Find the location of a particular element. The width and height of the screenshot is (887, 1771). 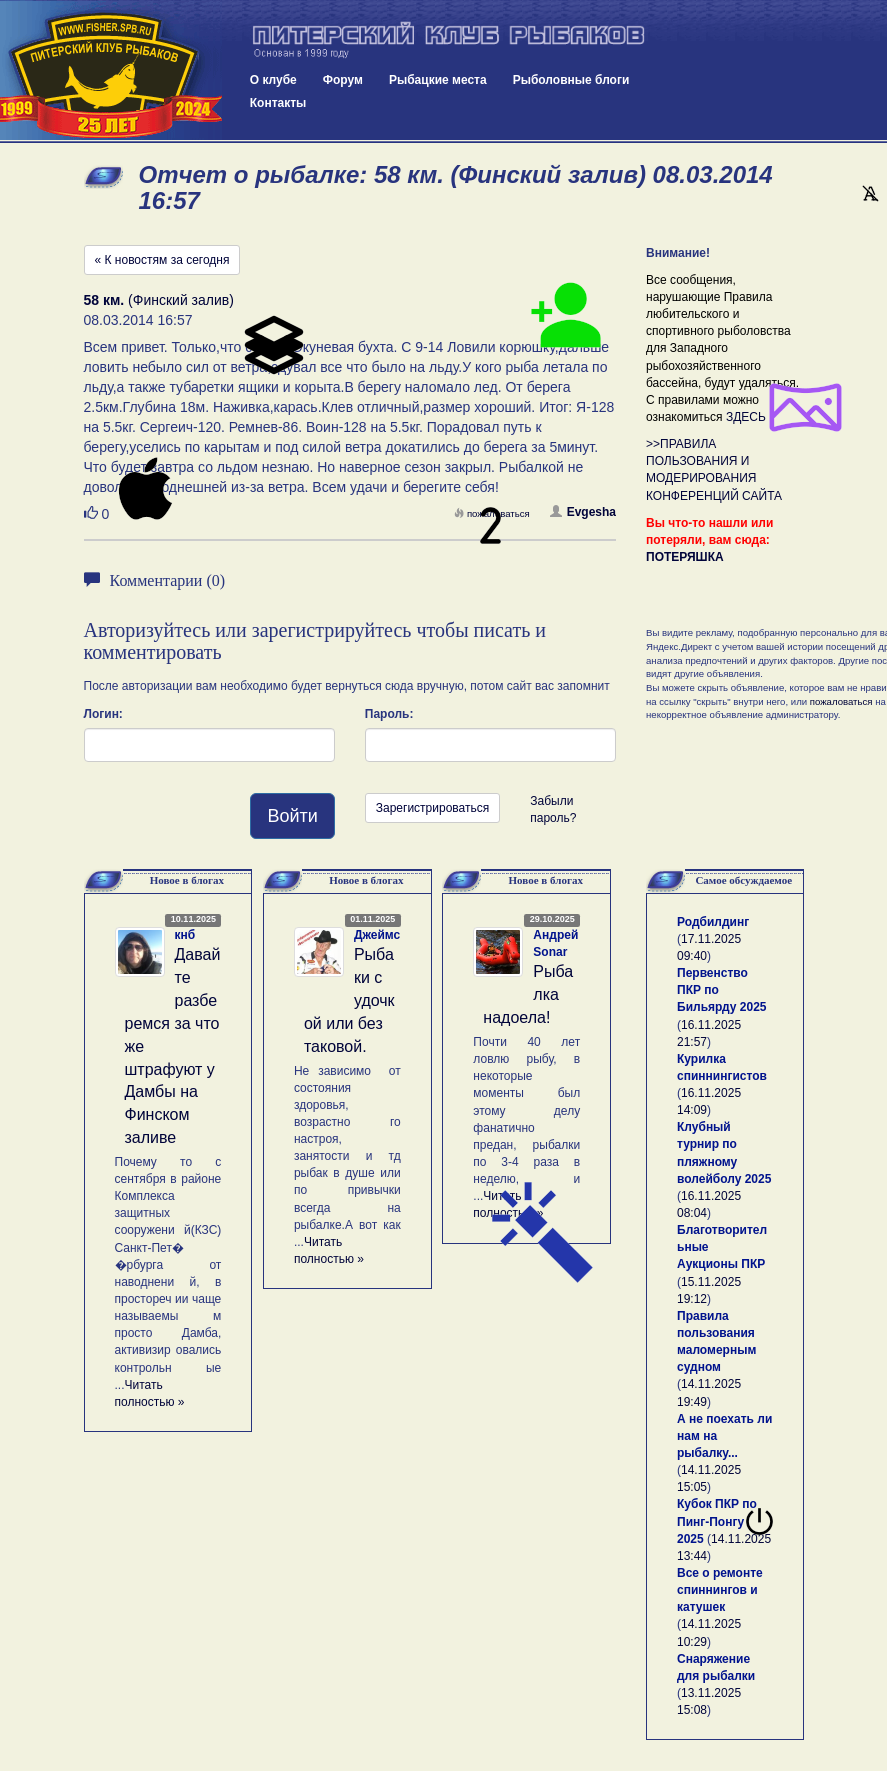

disable text formatting options is located at coordinates (870, 193).